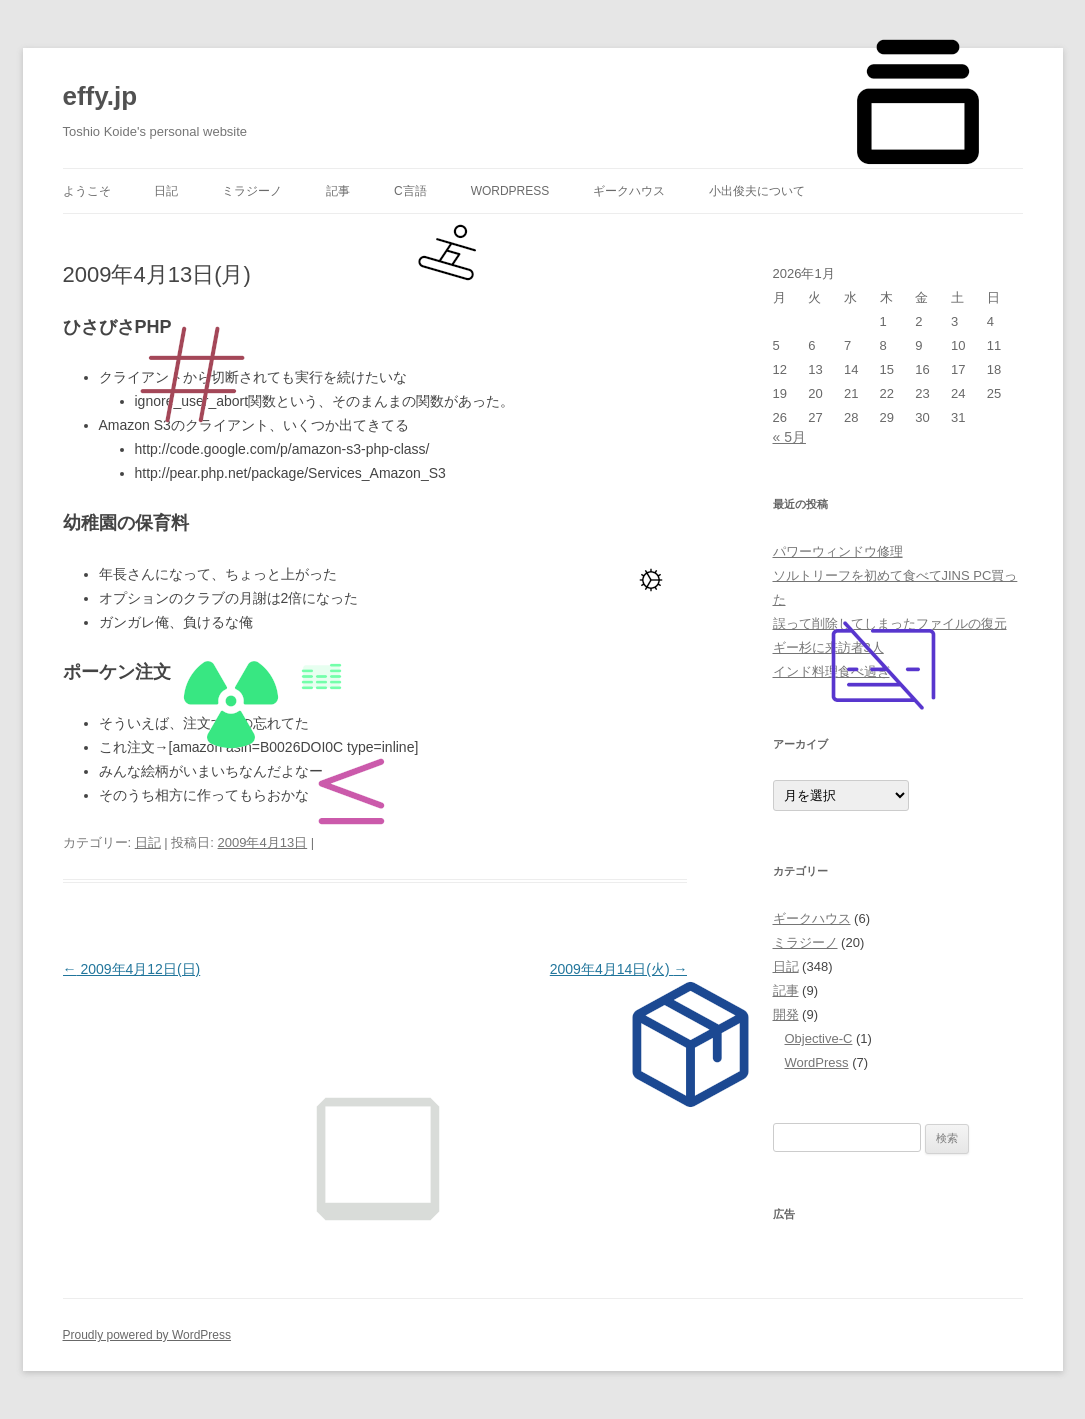  What do you see at coordinates (378, 1159) in the screenshot?
I see `toggle the status bar visibility` at bounding box center [378, 1159].